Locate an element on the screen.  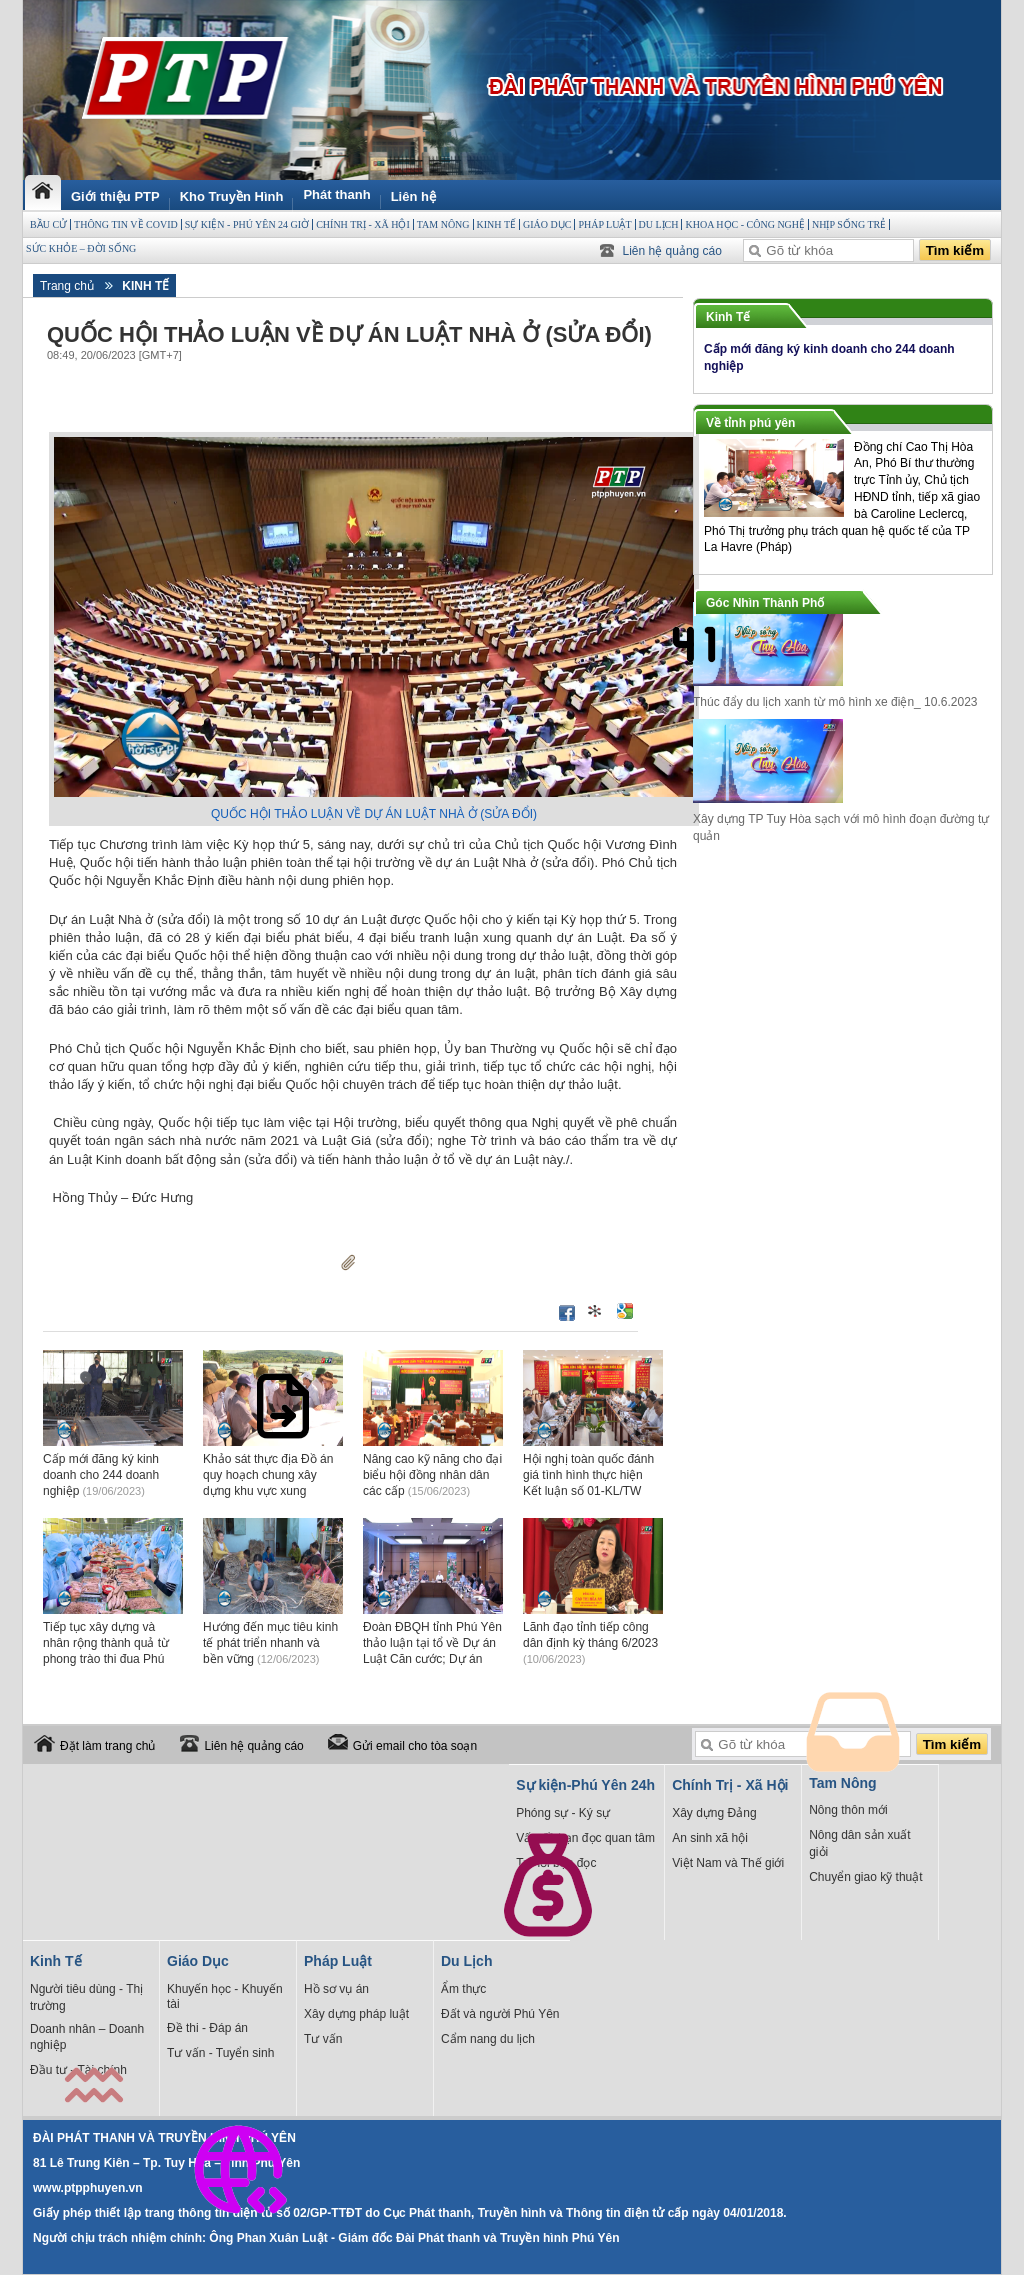
access web development tools is located at coordinates (238, 2169).